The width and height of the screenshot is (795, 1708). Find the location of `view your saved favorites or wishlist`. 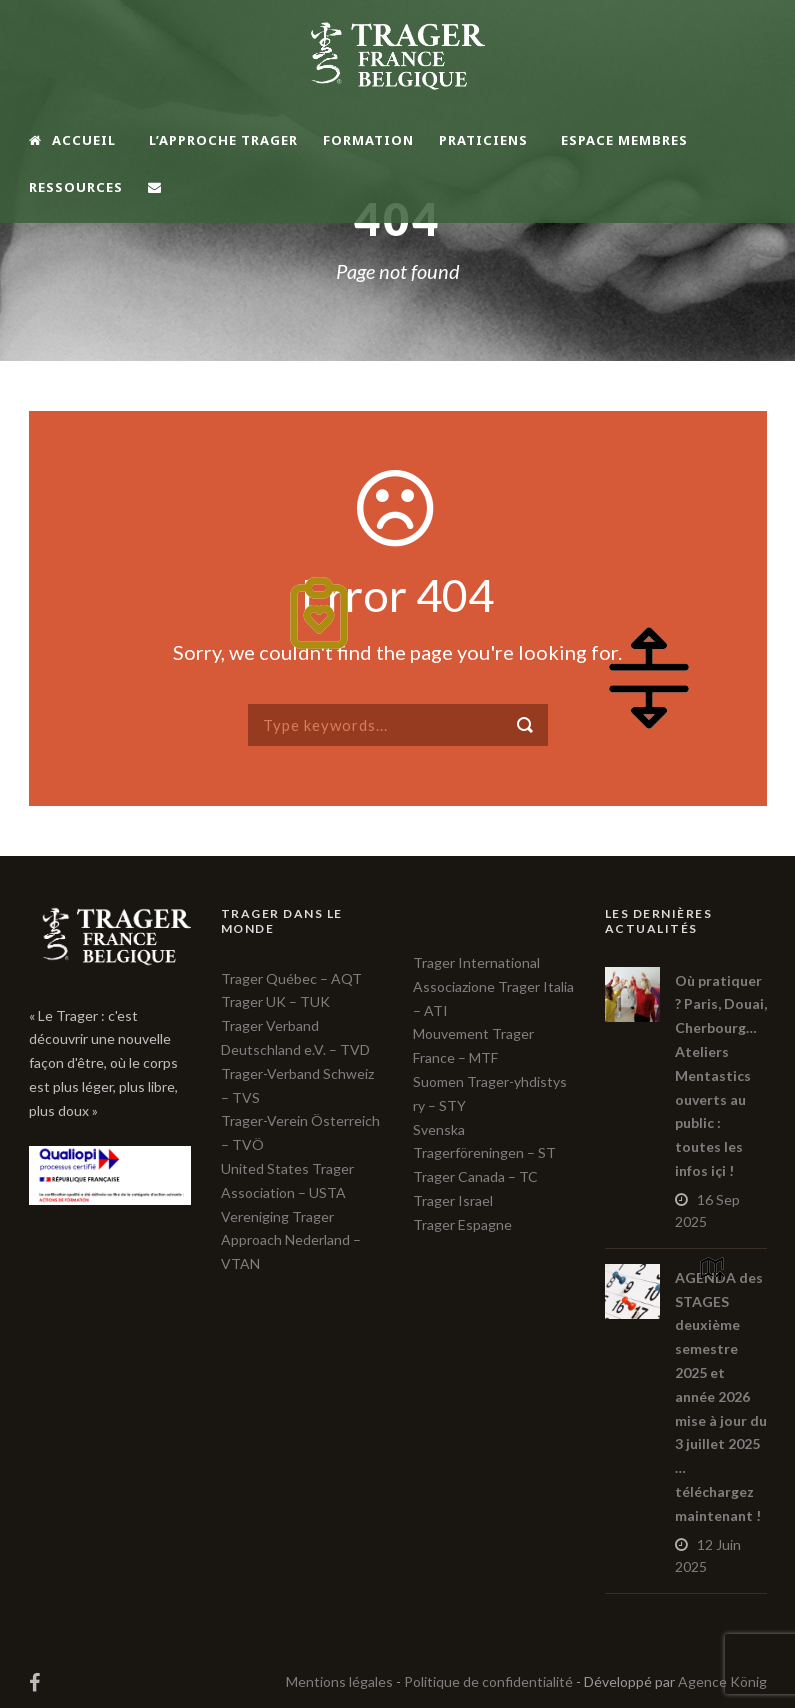

view your saved favorites or wishlist is located at coordinates (319, 613).